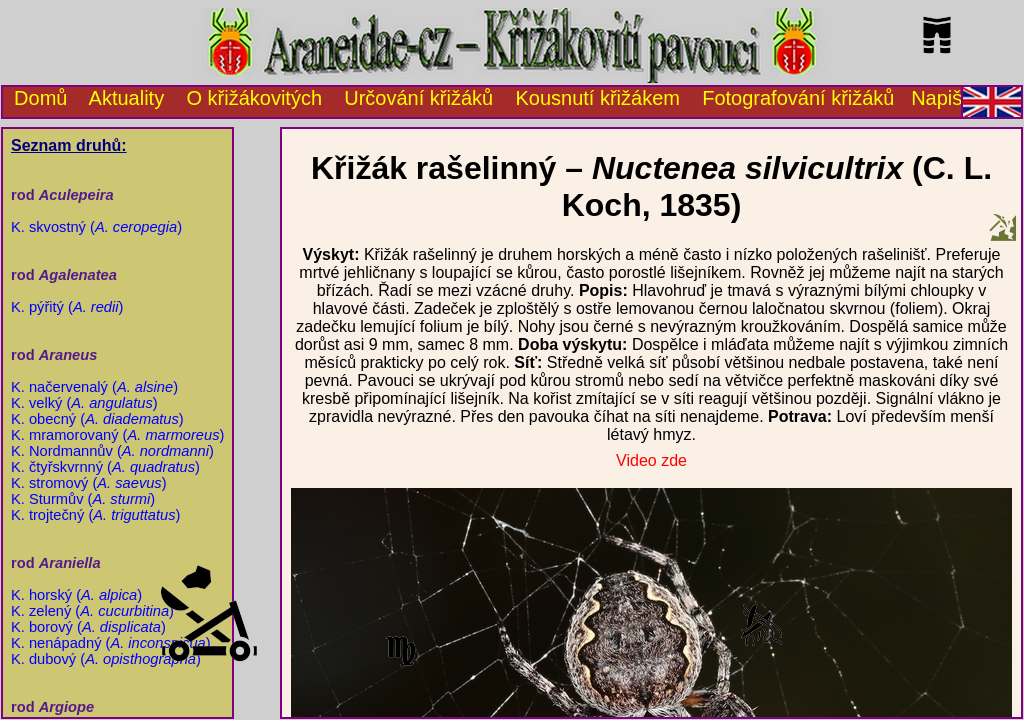 Image resolution: width=1024 pixels, height=720 pixels. What do you see at coordinates (762, 624) in the screenshot?
I see `cut or trim hair` at bounding box center [762, 624].